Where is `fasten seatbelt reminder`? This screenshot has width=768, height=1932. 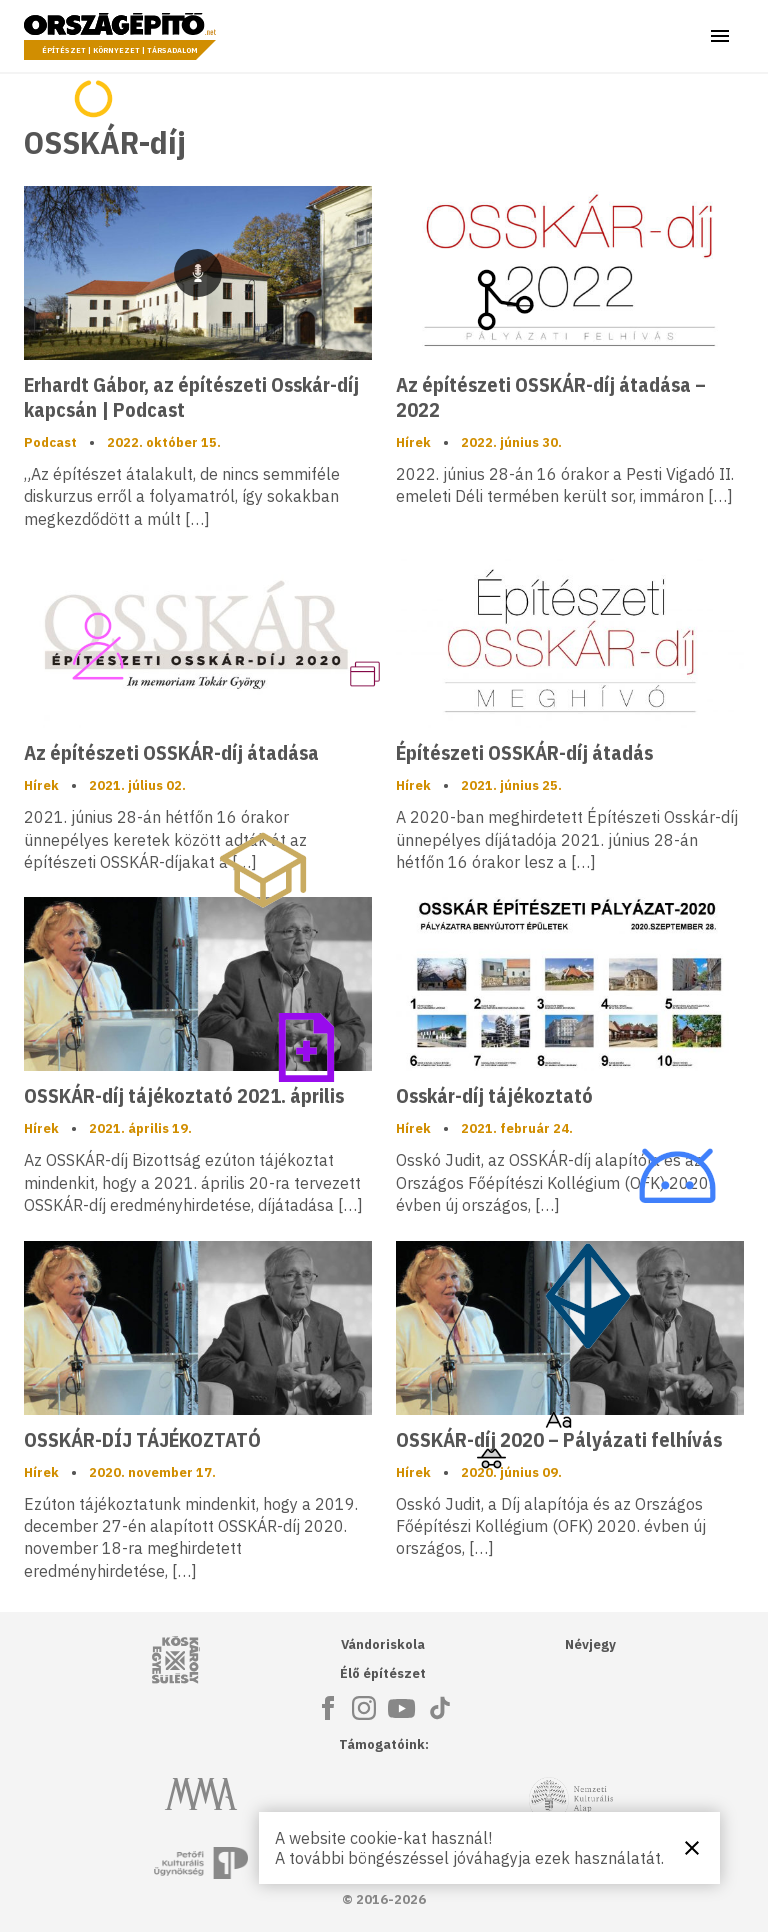
fasten seatbelt reminder is located at coordinates (98, 646).